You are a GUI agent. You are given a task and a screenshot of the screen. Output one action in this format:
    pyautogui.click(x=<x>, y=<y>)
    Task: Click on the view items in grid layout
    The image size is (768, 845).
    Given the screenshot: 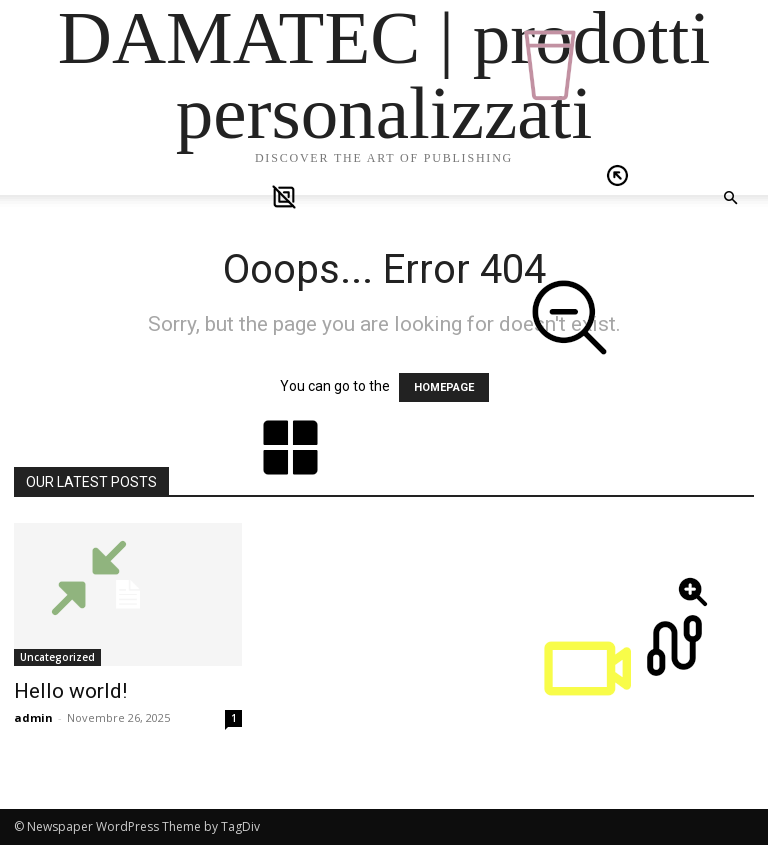 What is the action you would take?
    pyautogui.click(x=290, y=447)
    